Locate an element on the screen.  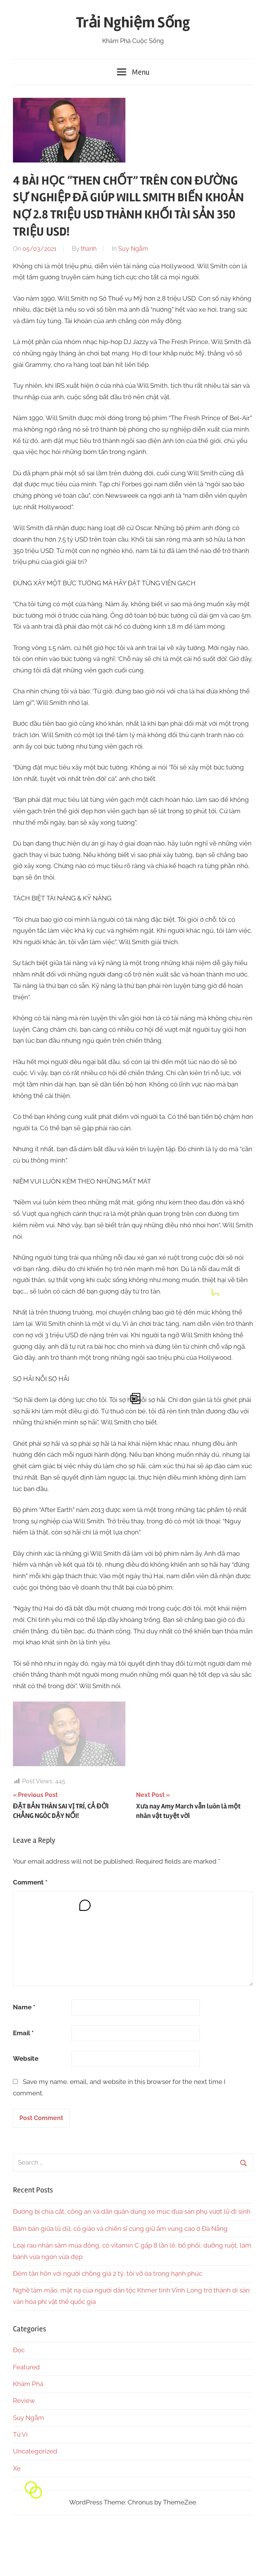
open microsoft word is located at coordinates (136, 1399).